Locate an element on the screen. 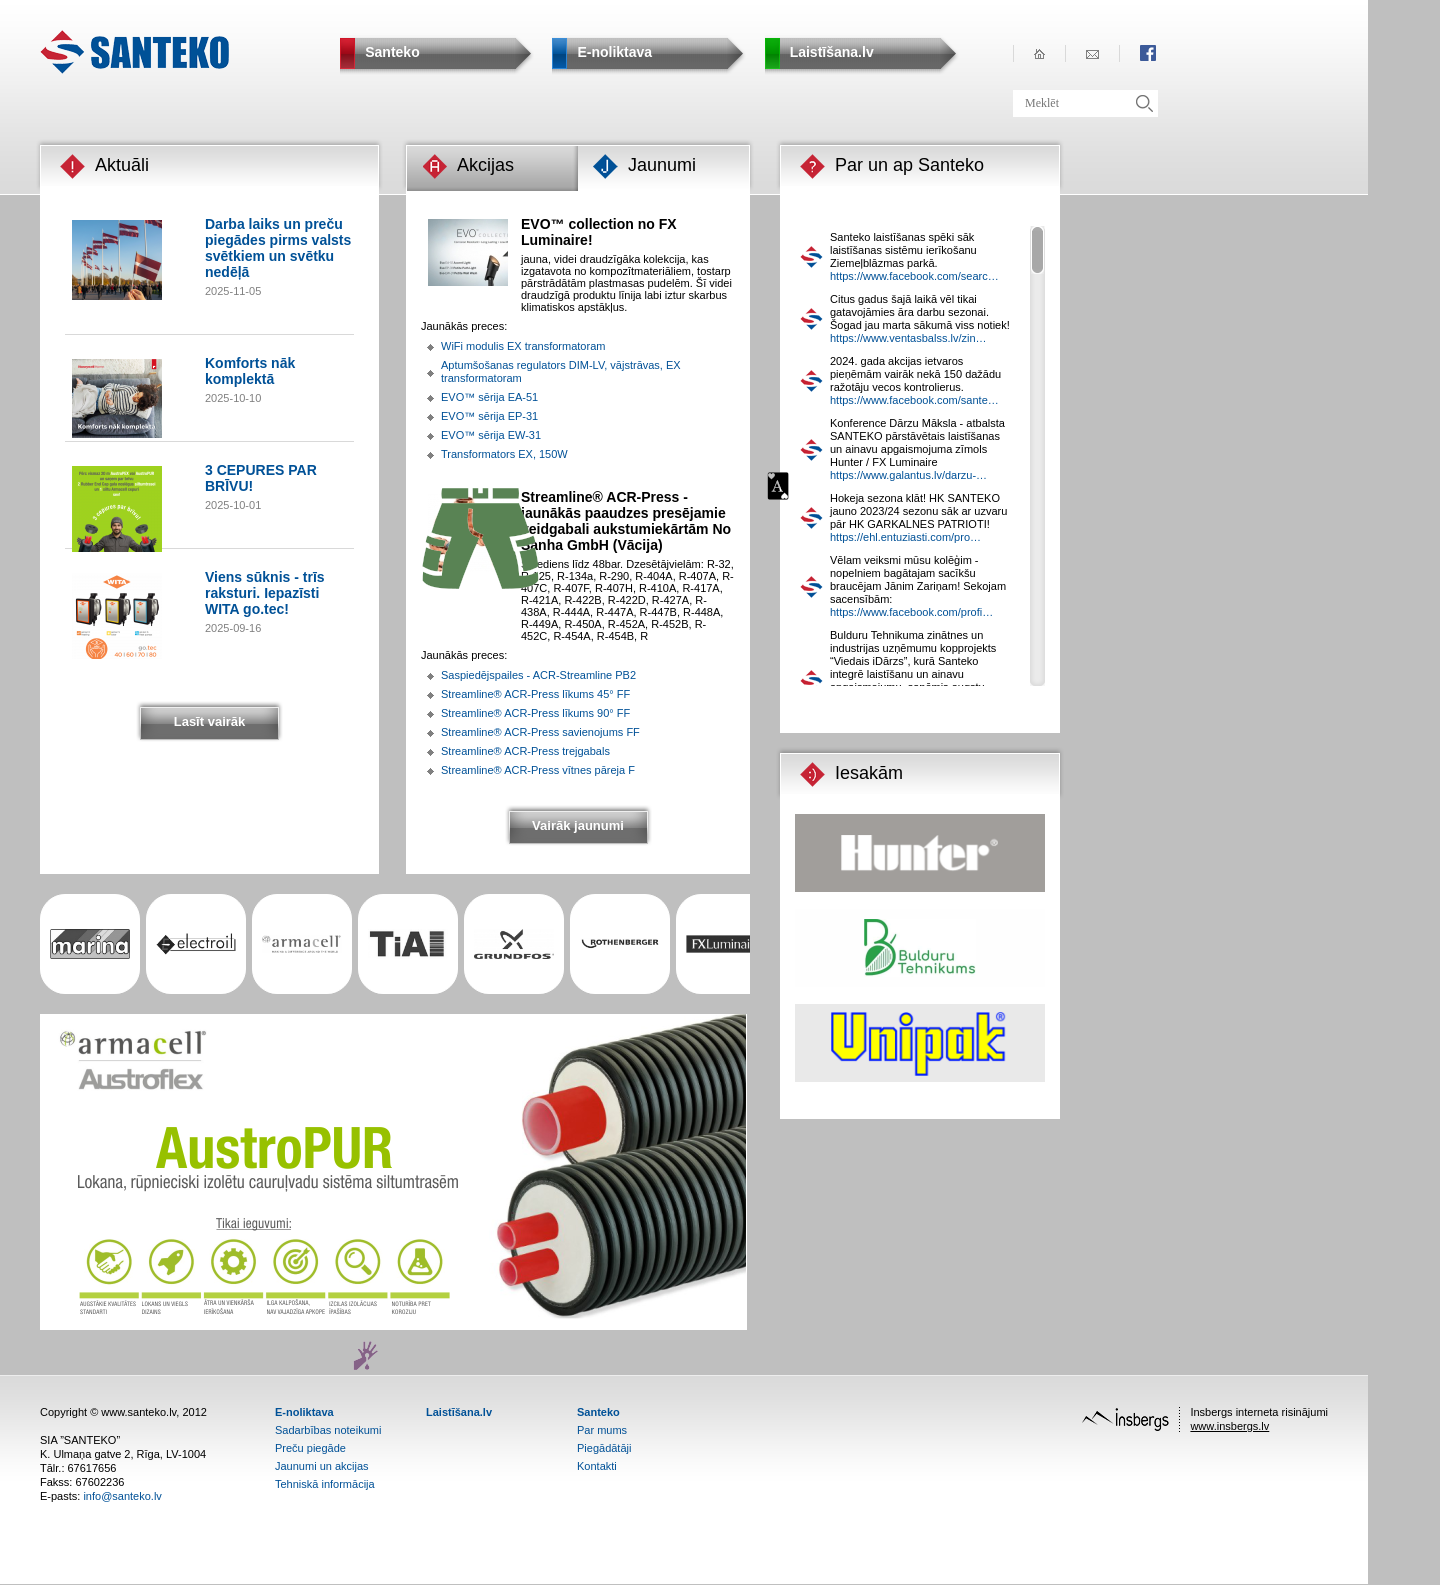 The image size is (1440, 1585). indicates a stigmata or sacred wound status effect is located at coordinates (368, 1355).